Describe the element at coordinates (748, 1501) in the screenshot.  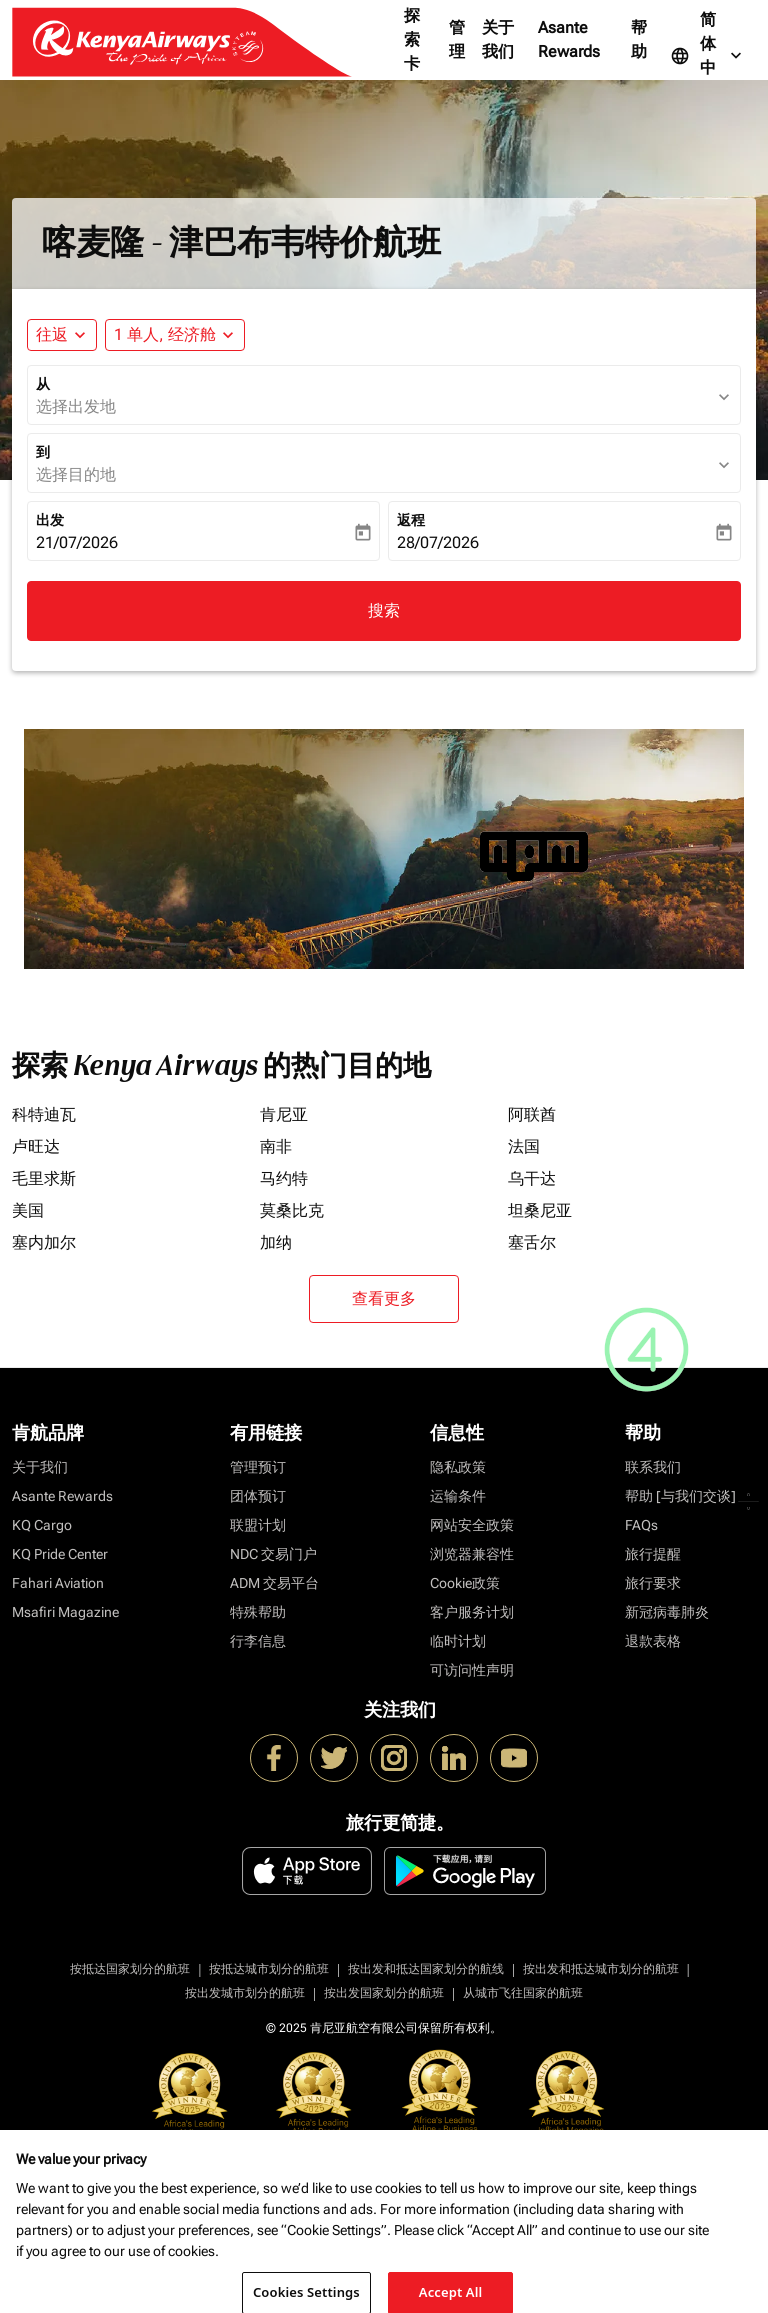
I see `perform division operation` at that location.